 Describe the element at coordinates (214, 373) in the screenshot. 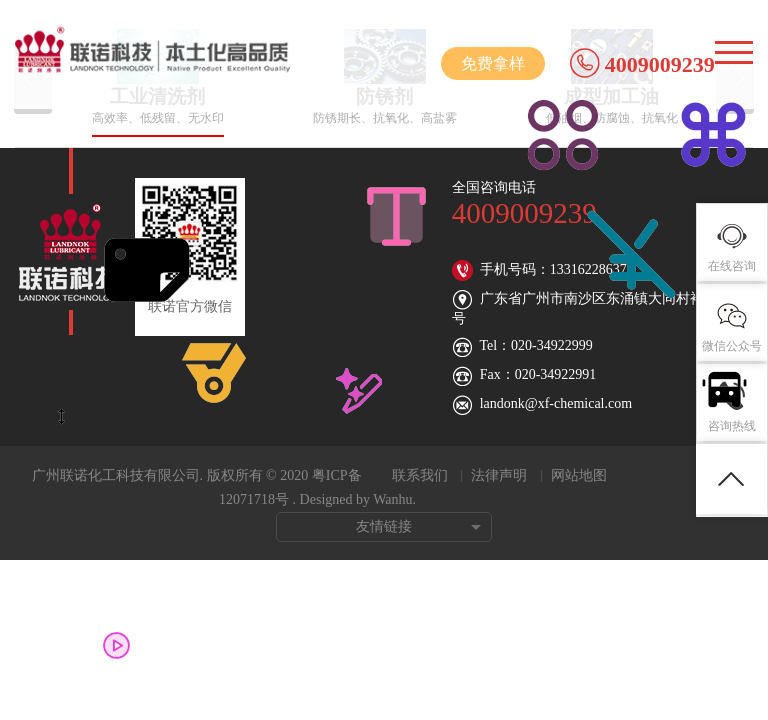

I see `view achievements or awards` at that location.